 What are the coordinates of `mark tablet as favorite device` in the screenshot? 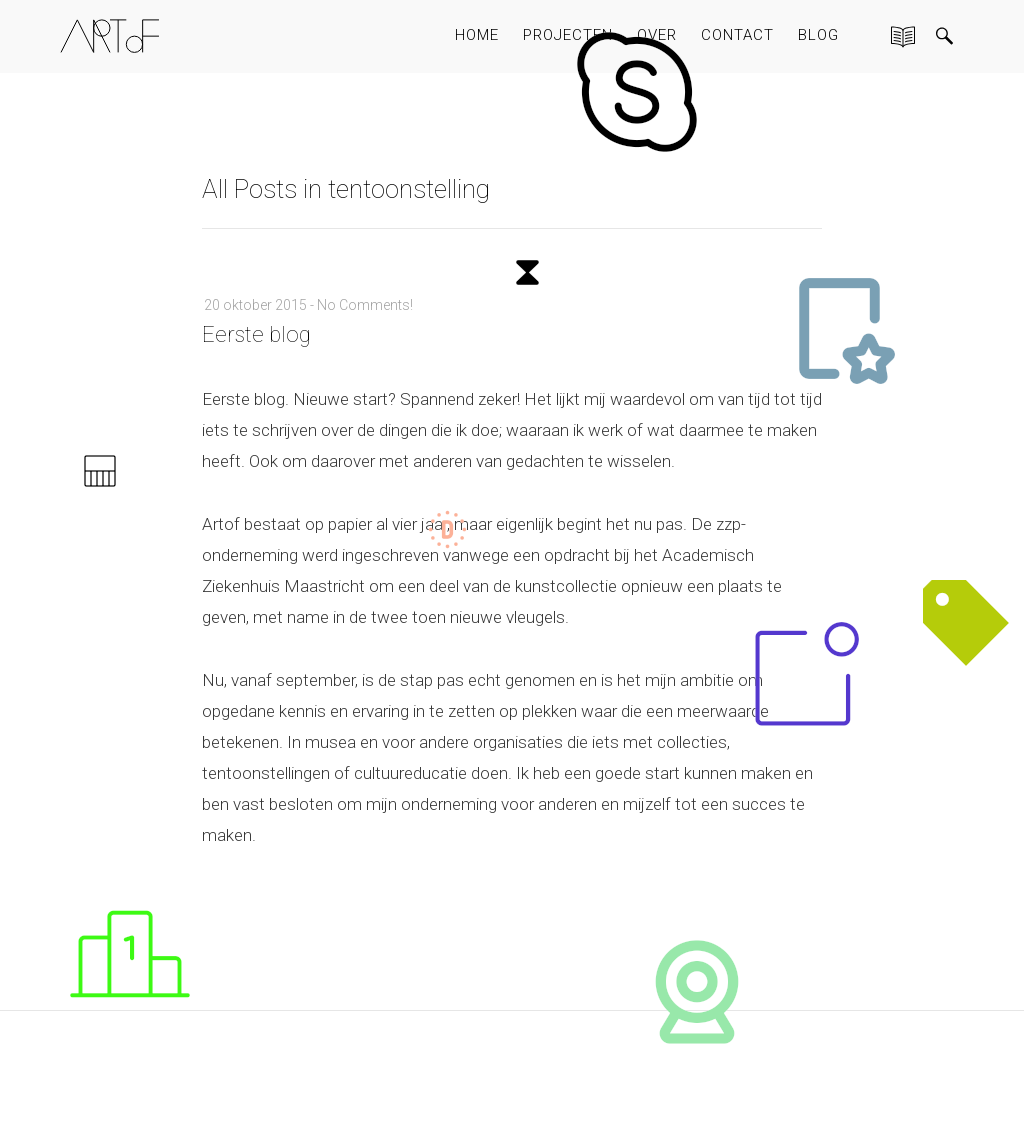 It's located at (839, 328).